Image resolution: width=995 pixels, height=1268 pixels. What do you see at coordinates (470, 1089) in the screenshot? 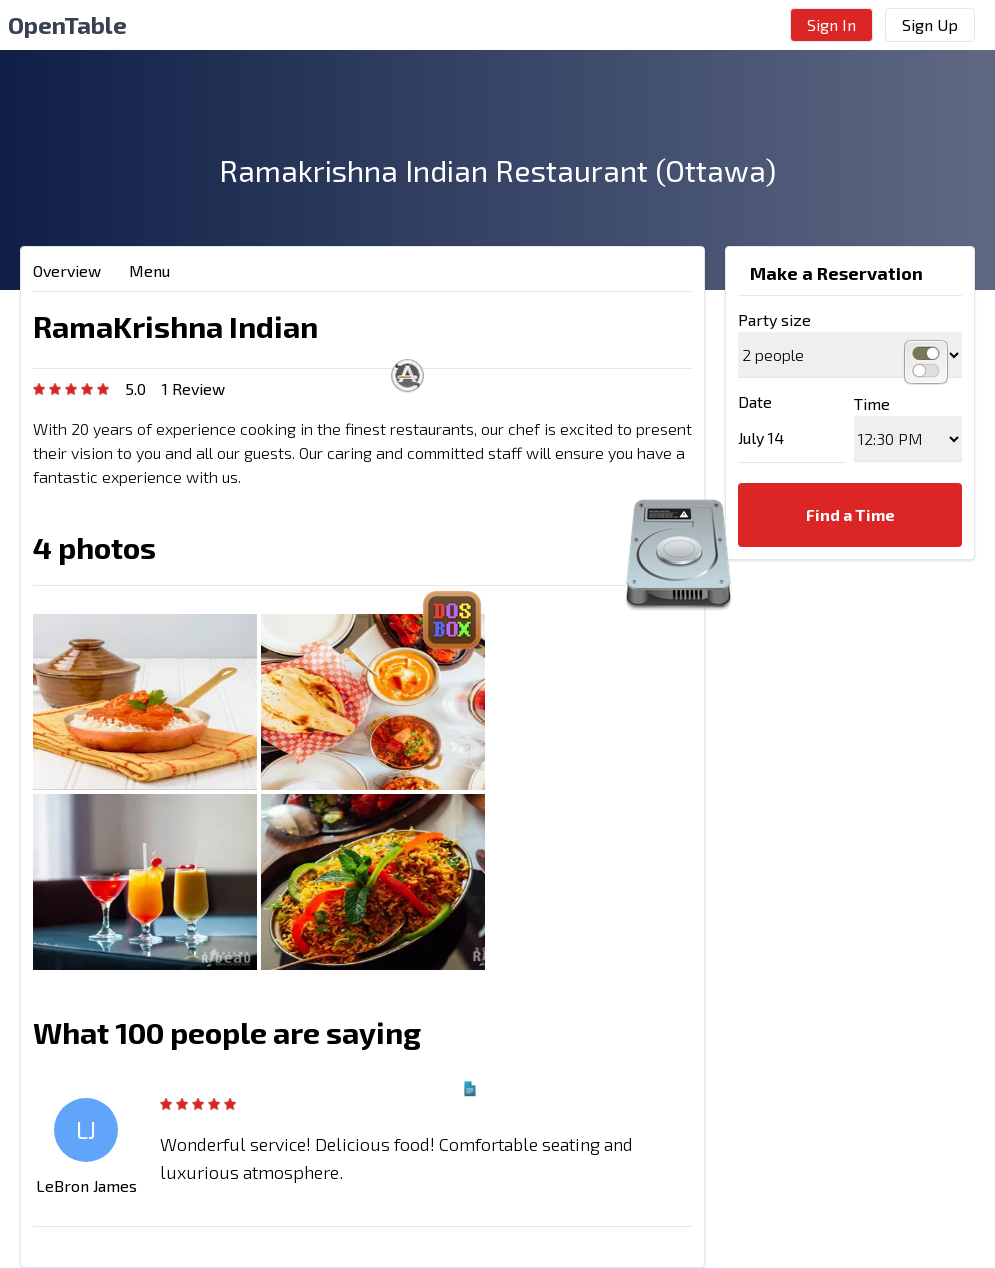
I see `opendocument text template file` at bounding box center [470, 1089].